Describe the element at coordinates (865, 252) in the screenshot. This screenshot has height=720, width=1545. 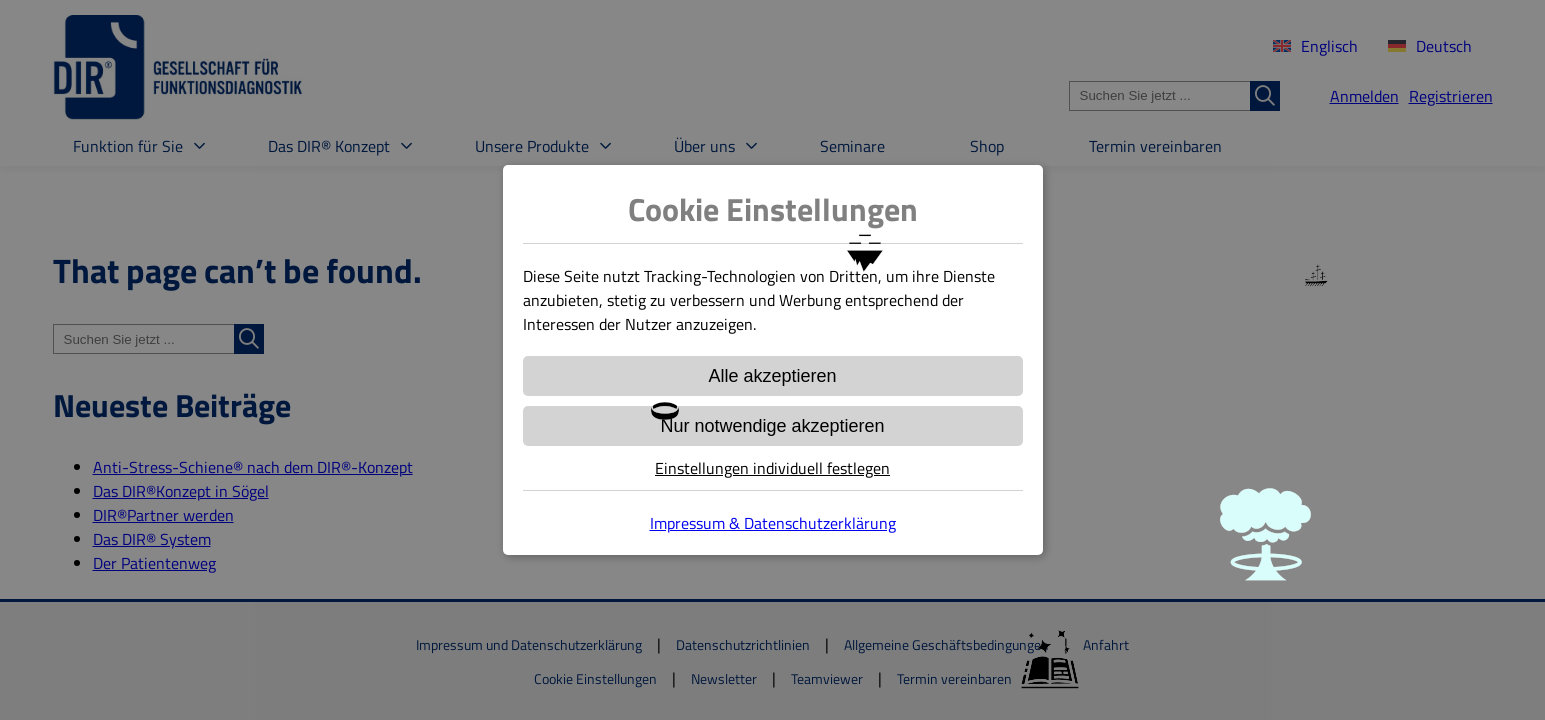
I see `access platformer game level` at that location.